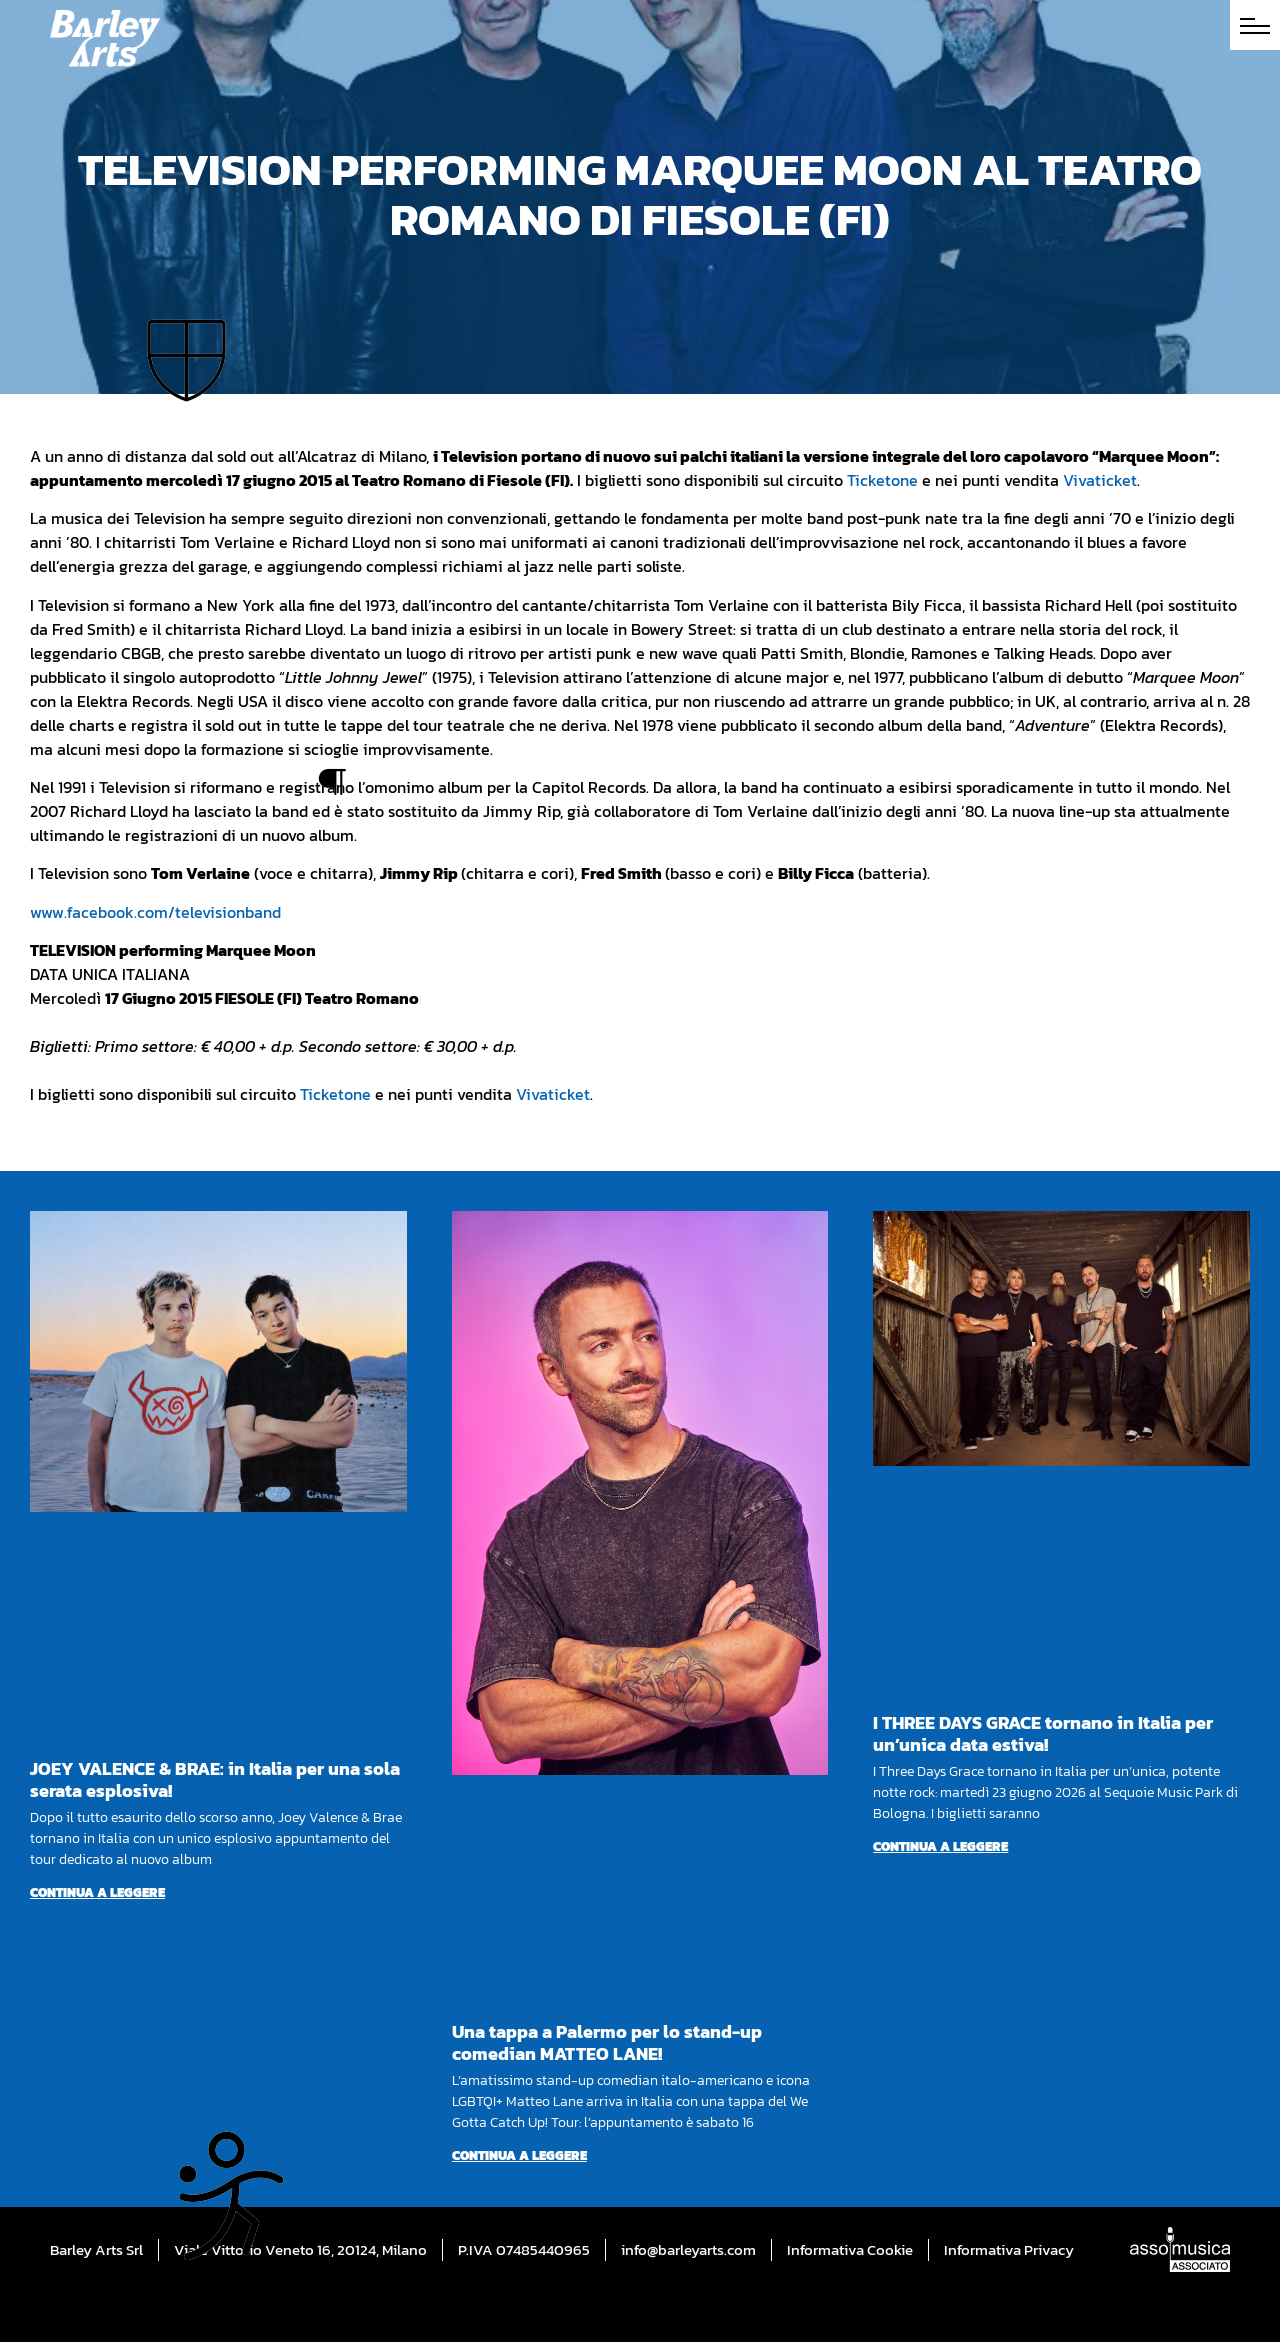 This screenshot has height=2342, width=1280. Describe the element at coordinates (333, 782) in the screenshot. I see `toggle paragraph formatting` at that location.